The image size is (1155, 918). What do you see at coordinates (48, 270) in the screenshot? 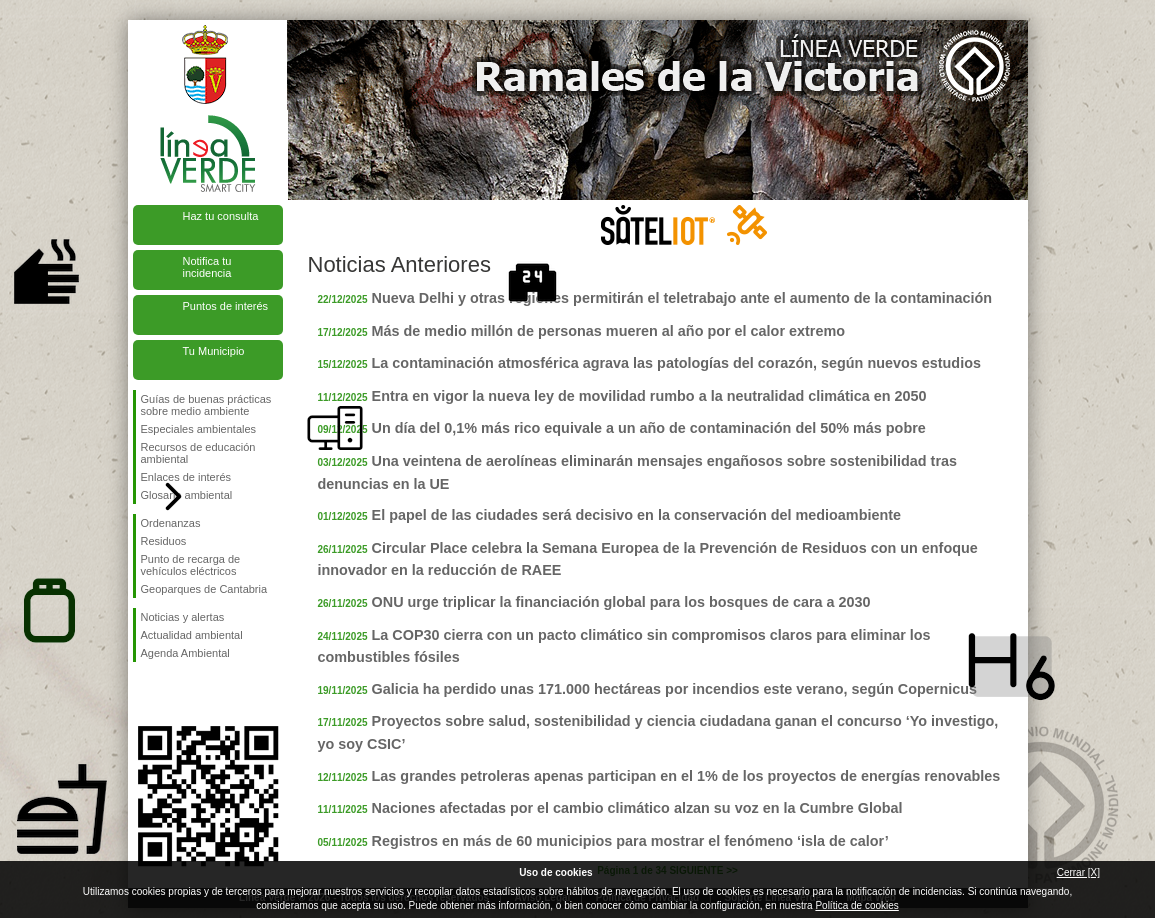
I see `activate hand dryer` at bounding box center [48, 270].